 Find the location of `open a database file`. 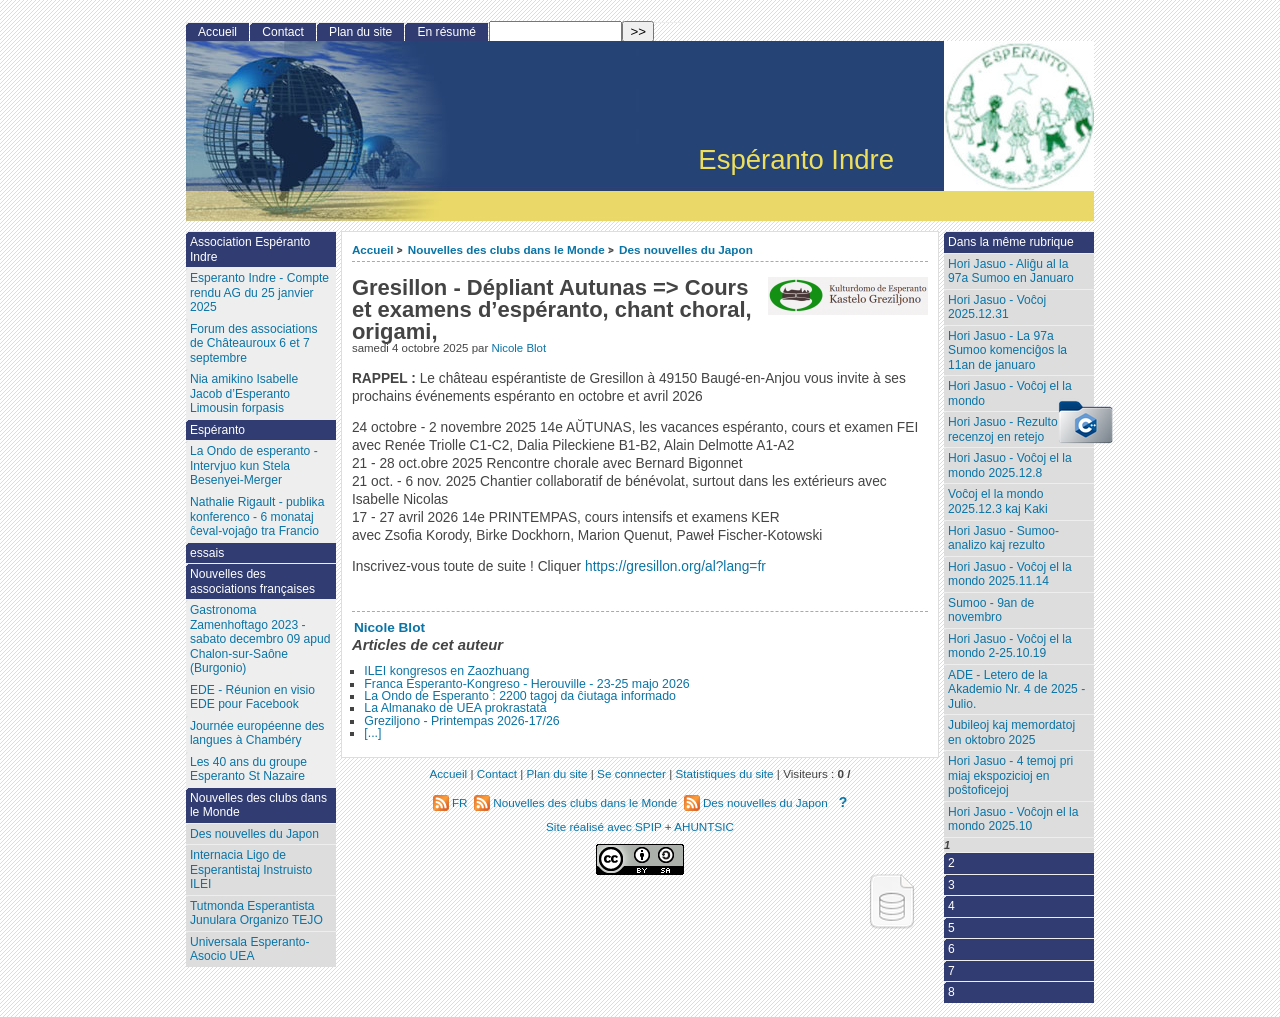

open a database file is located at coordinates (892, 901).